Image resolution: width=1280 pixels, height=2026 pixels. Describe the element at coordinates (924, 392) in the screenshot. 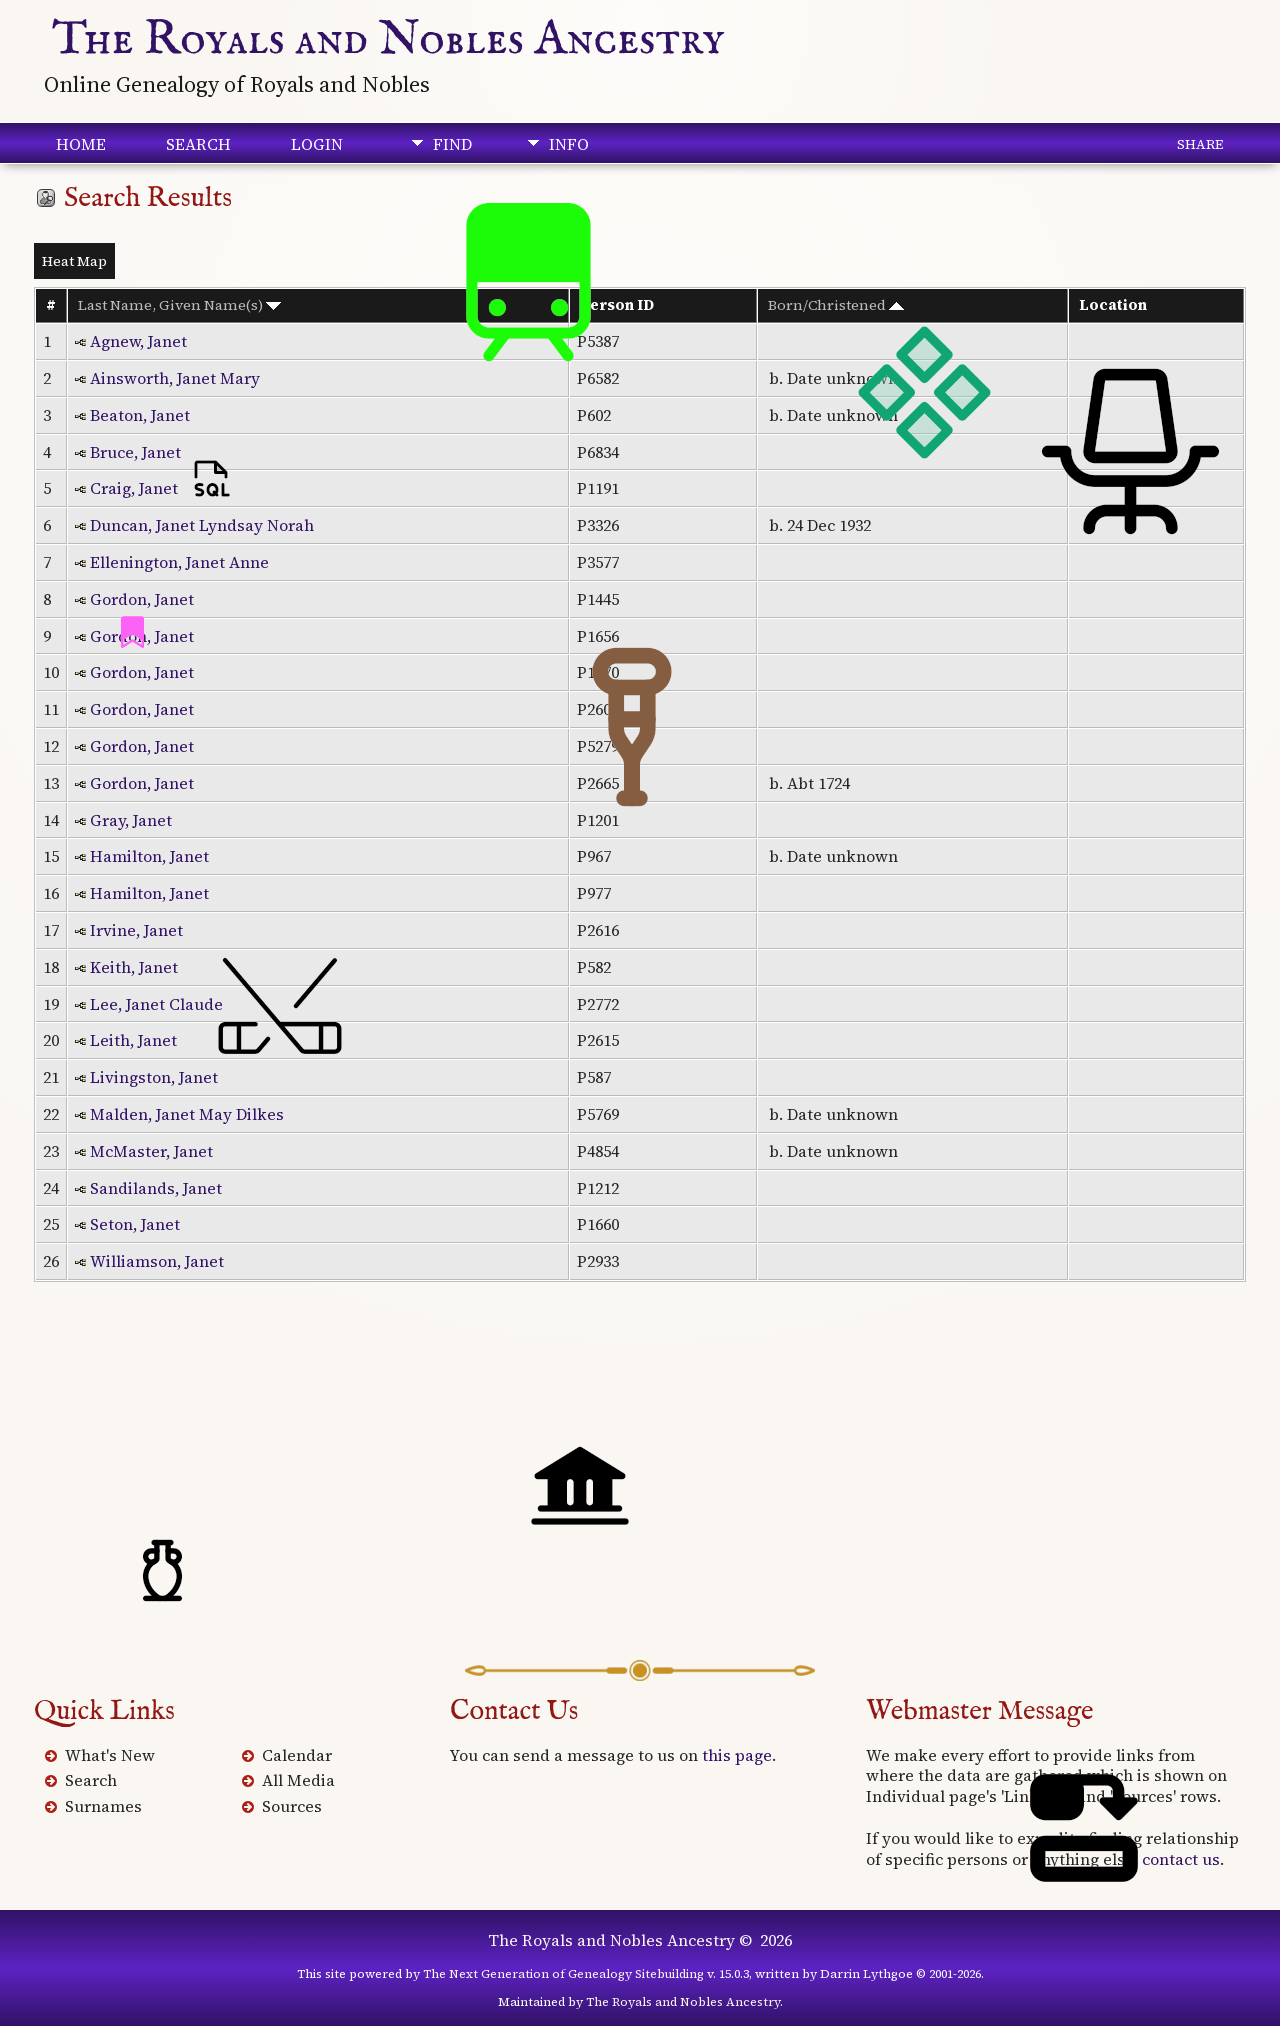

I see `access game or entertainment features` at that location.